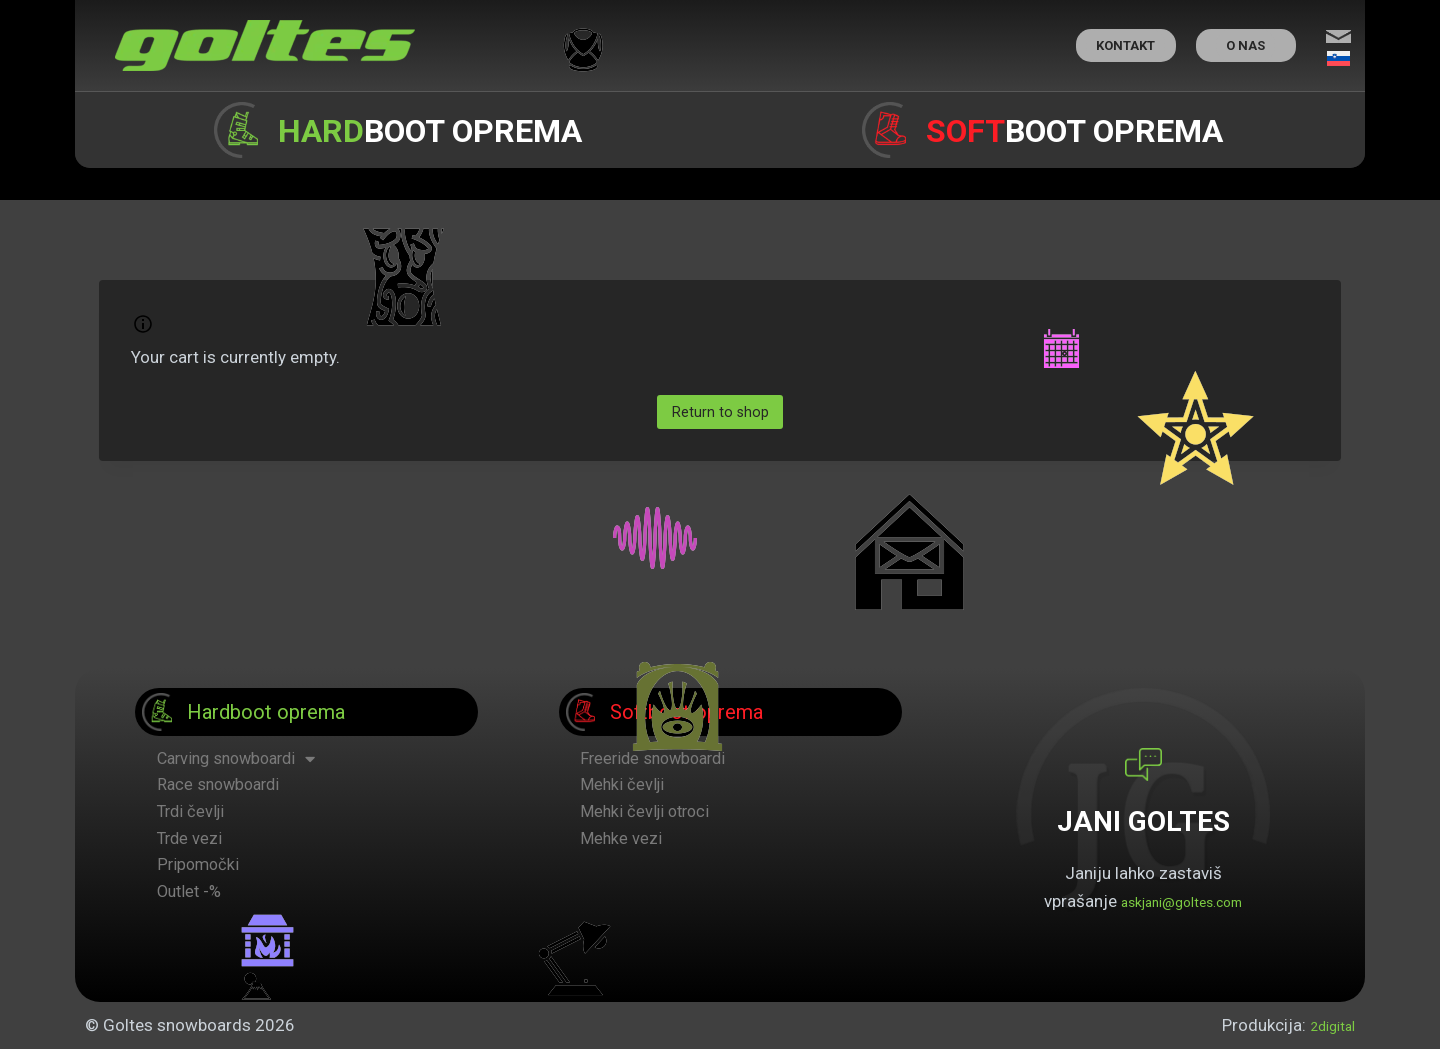 The height and width of the screenshot is (1049, 1440). I want to click on access fireplace or heating controls, so click(267, 940).